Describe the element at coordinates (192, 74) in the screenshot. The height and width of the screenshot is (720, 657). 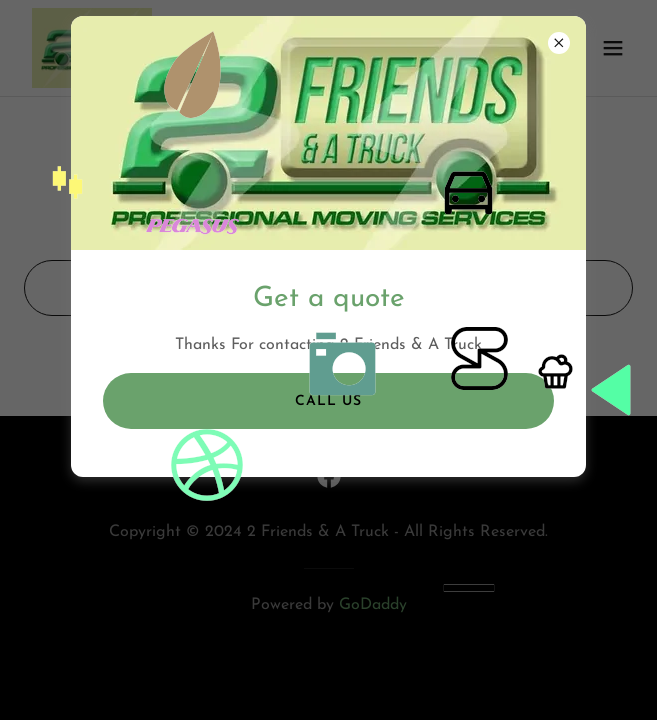
I see `Leaflet mapping library logo` at that location.